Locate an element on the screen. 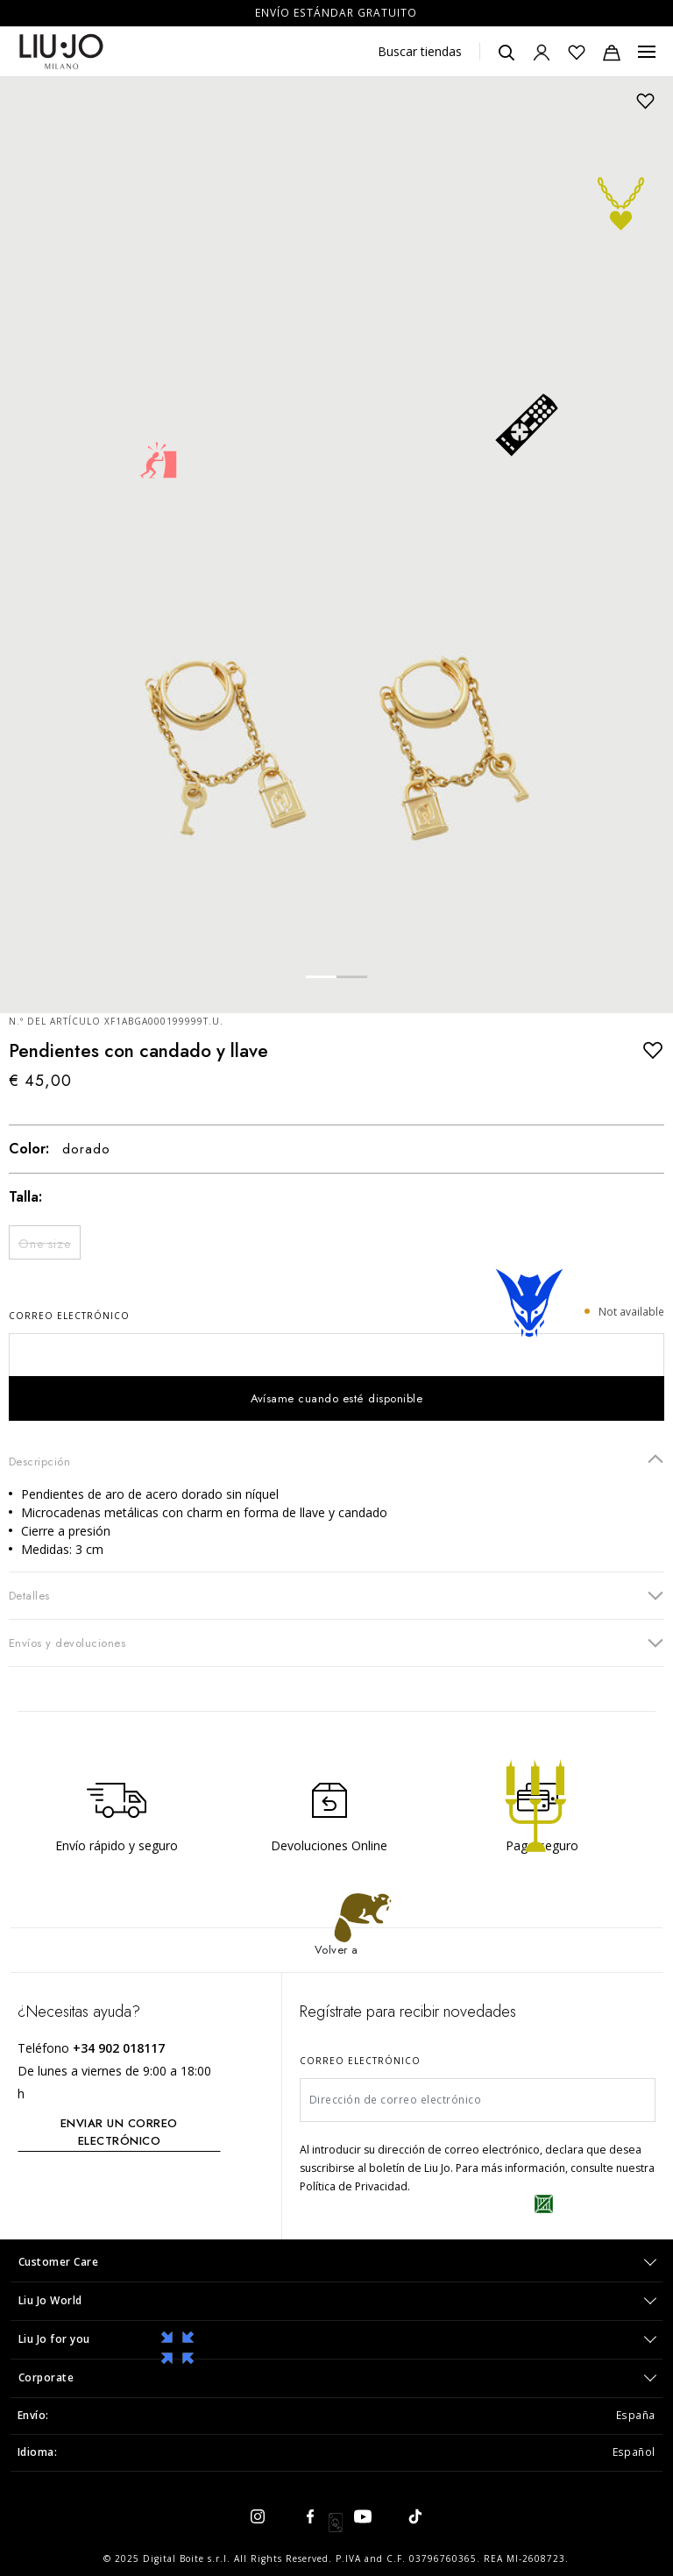  exit fullscreen mode is located at coordinates (177, 2347).